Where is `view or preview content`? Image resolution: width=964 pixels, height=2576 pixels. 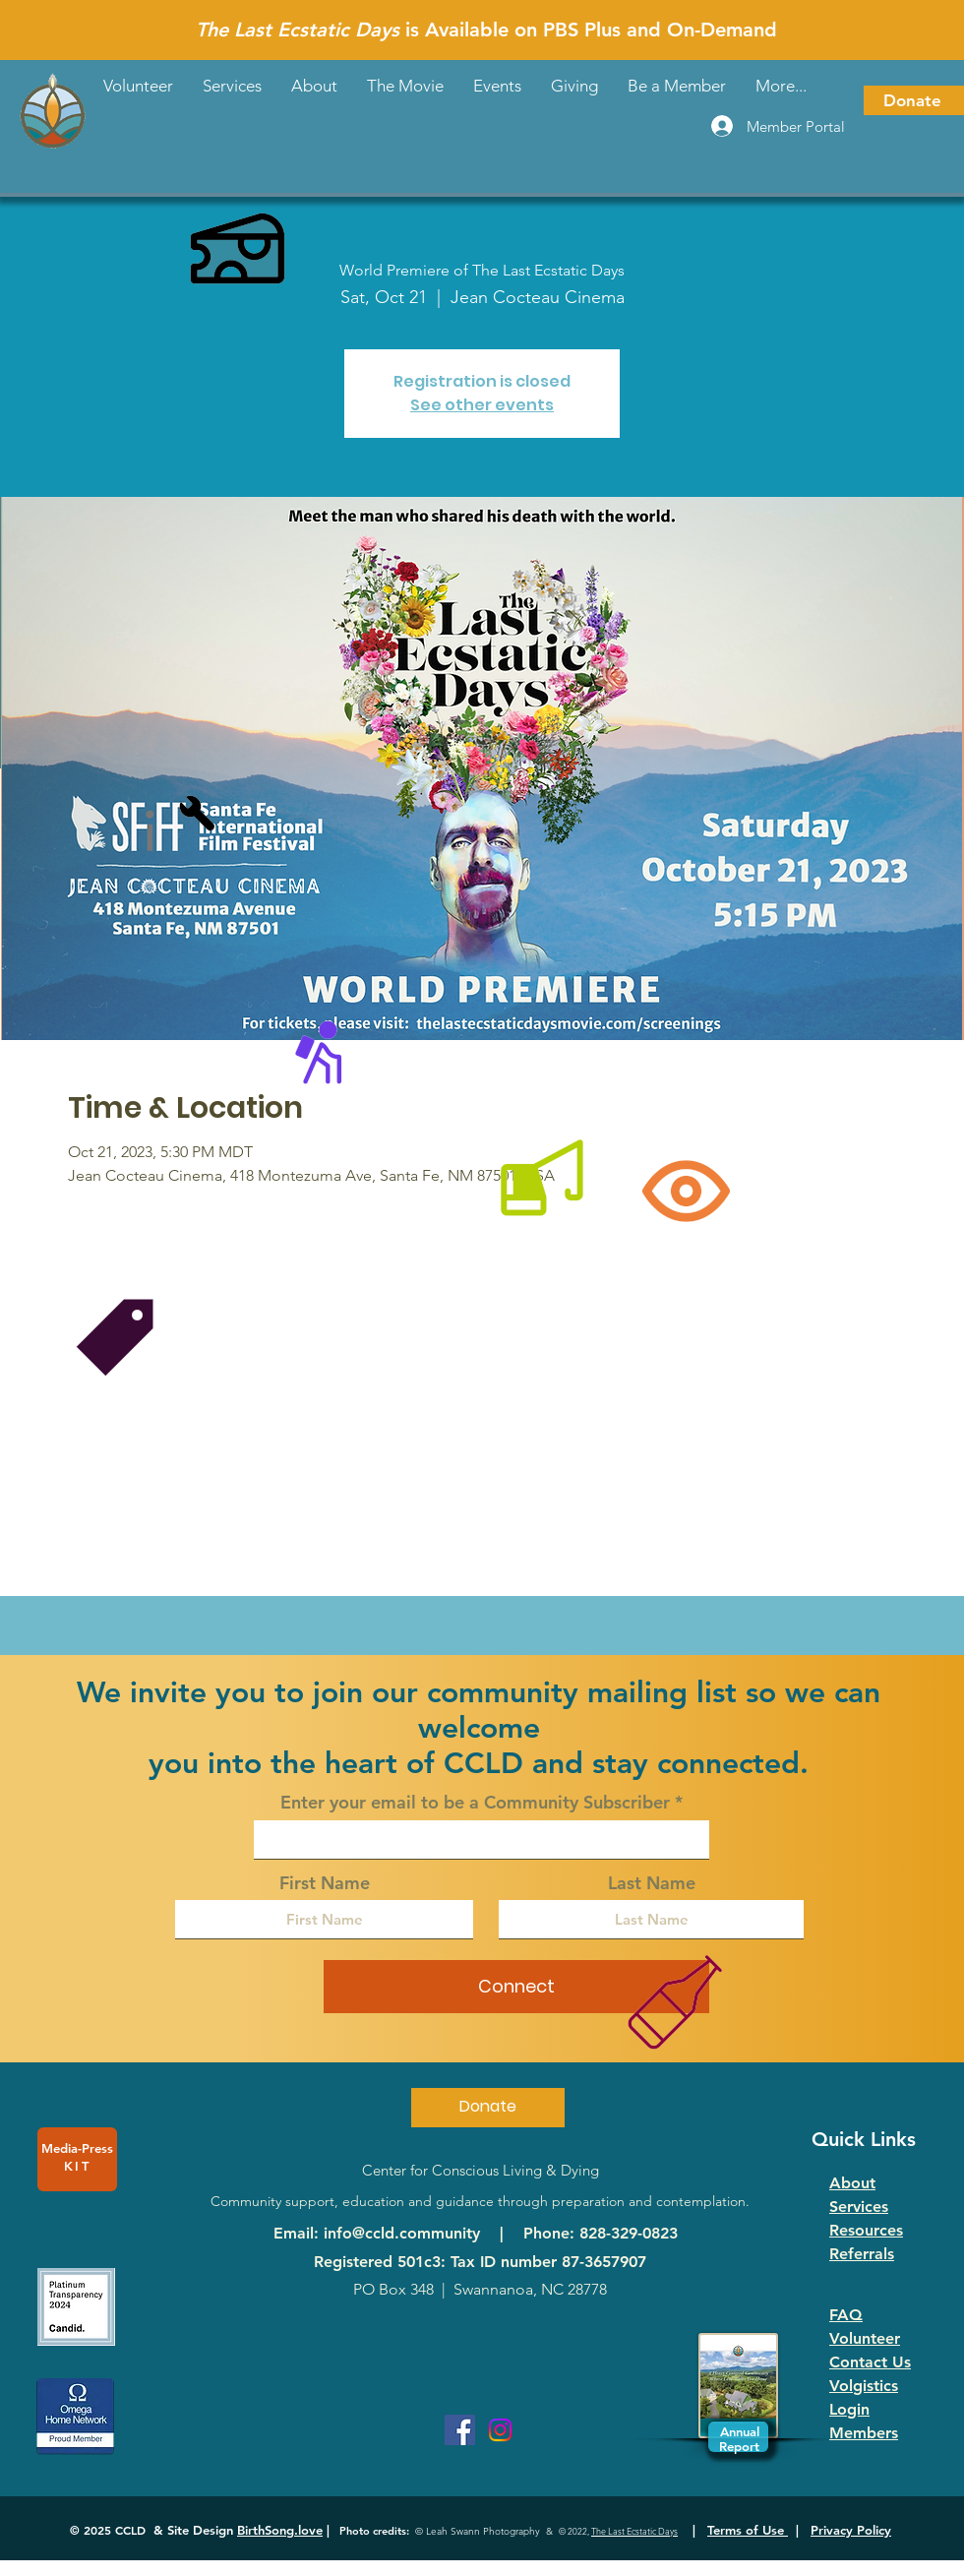 view or preview content is located at coordinates (686, 1191).